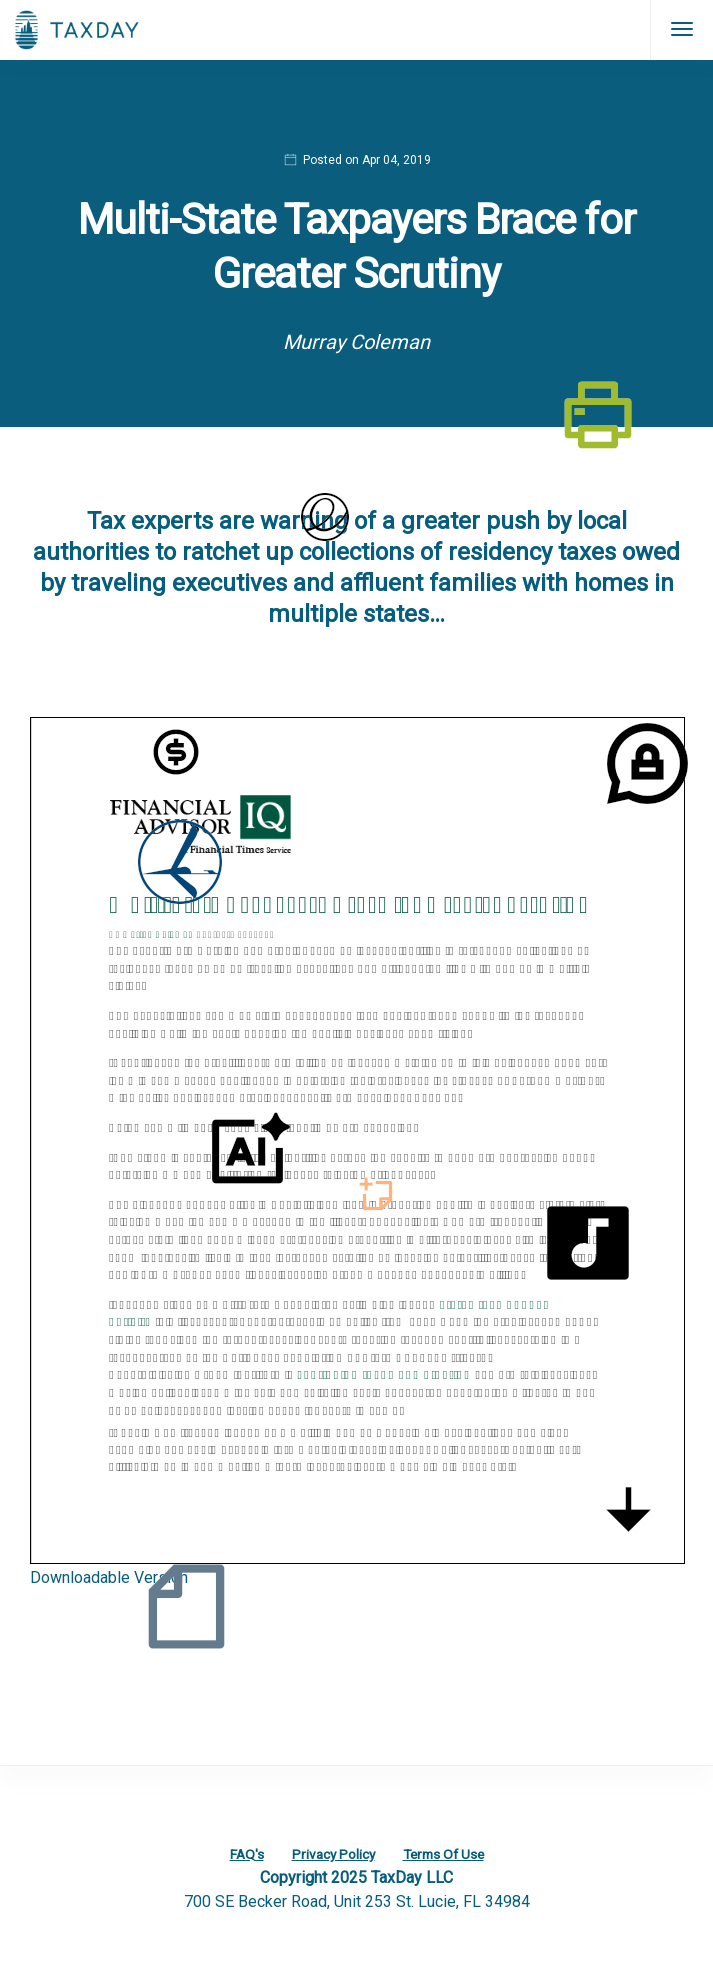  Describe the element at coordinates (186, 1606) in the screenshot. I see `view or open a document` at that location.